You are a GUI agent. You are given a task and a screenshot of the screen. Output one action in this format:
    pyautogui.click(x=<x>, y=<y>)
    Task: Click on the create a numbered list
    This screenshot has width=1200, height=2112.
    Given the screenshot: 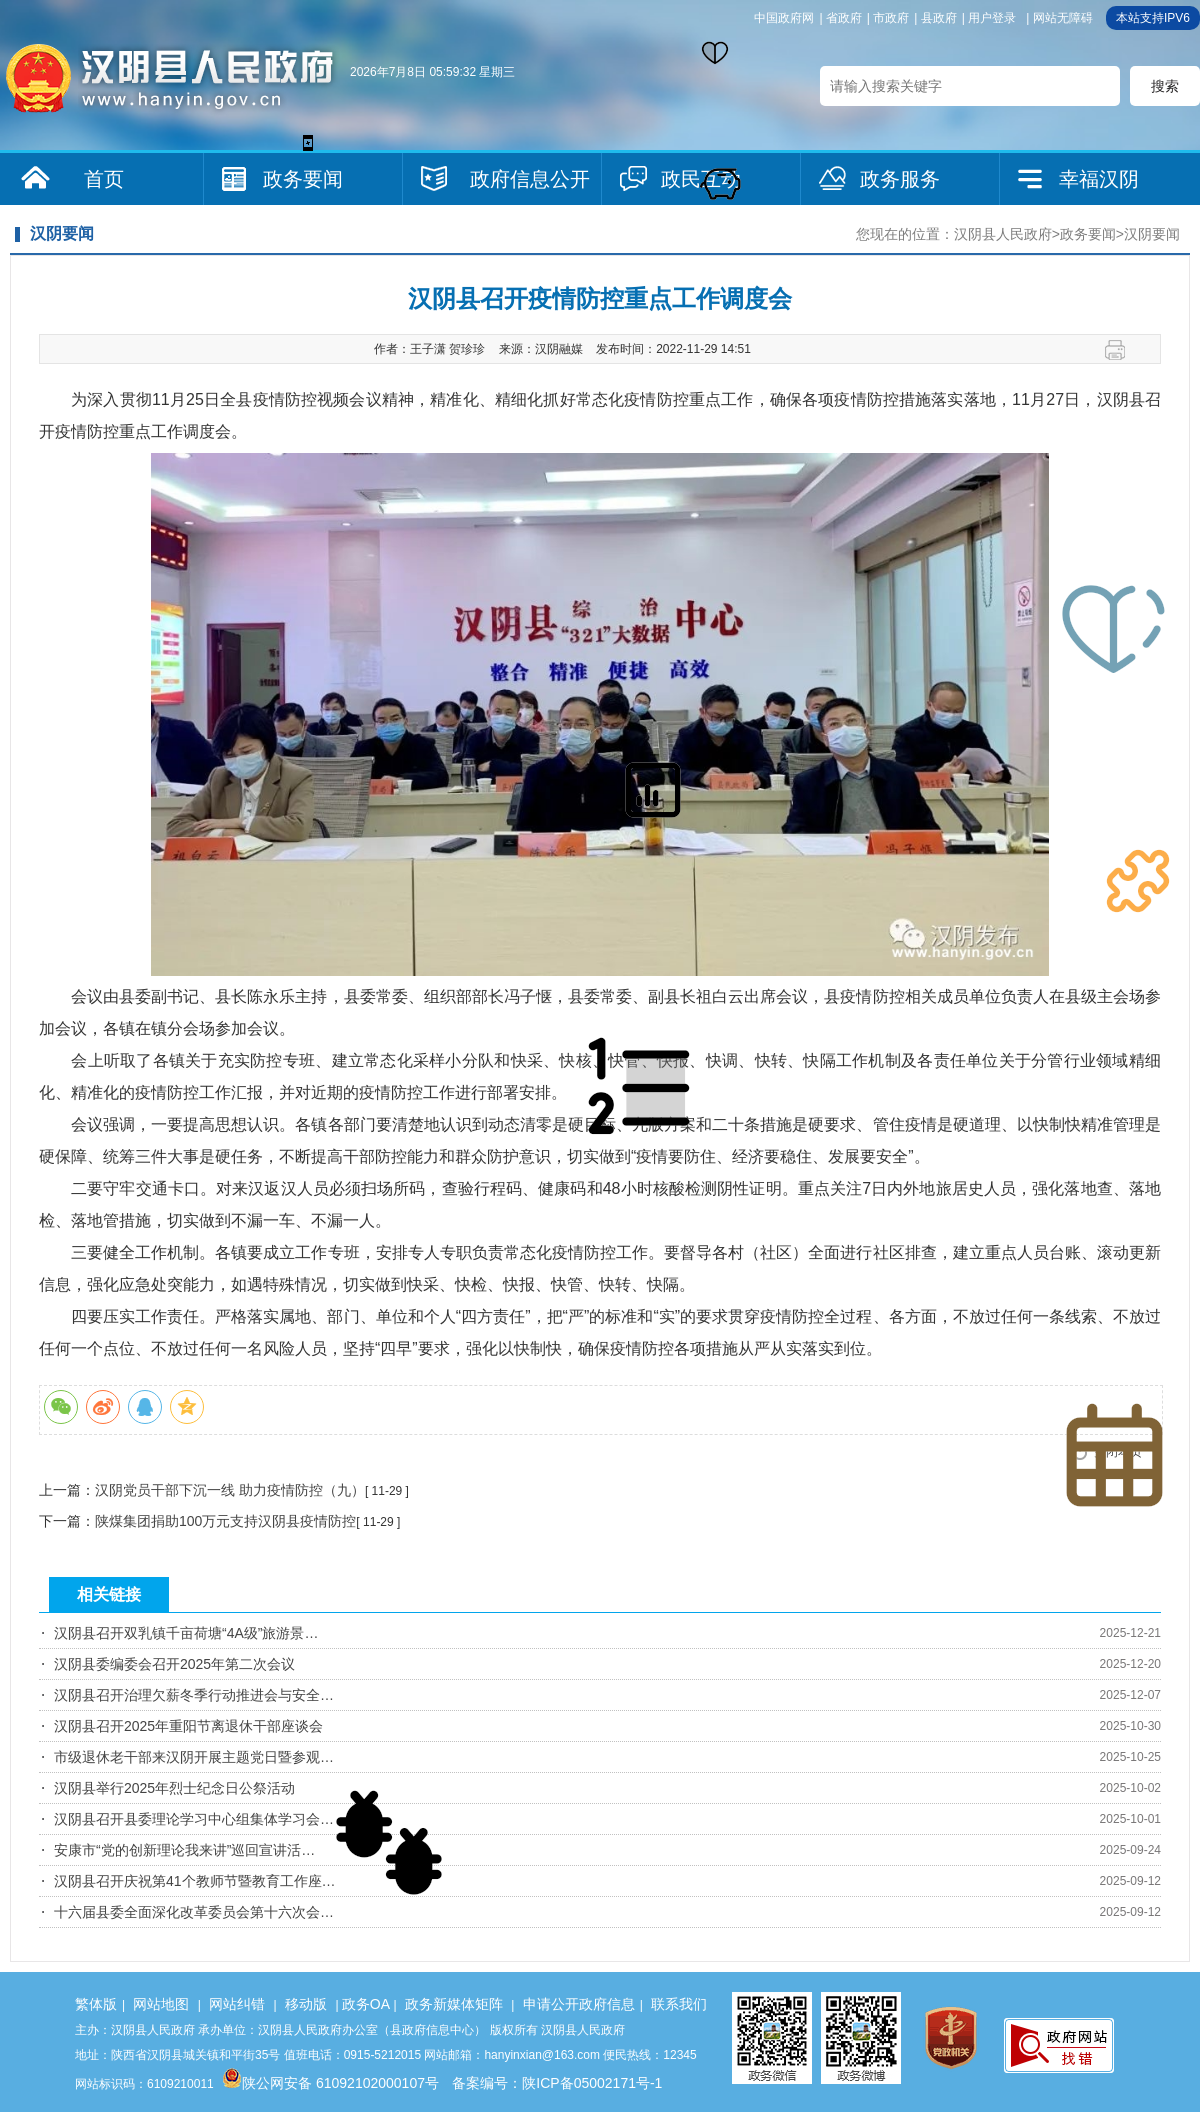 What is the action you would take?
    pyautogui.click(x=639, y=1088)
    